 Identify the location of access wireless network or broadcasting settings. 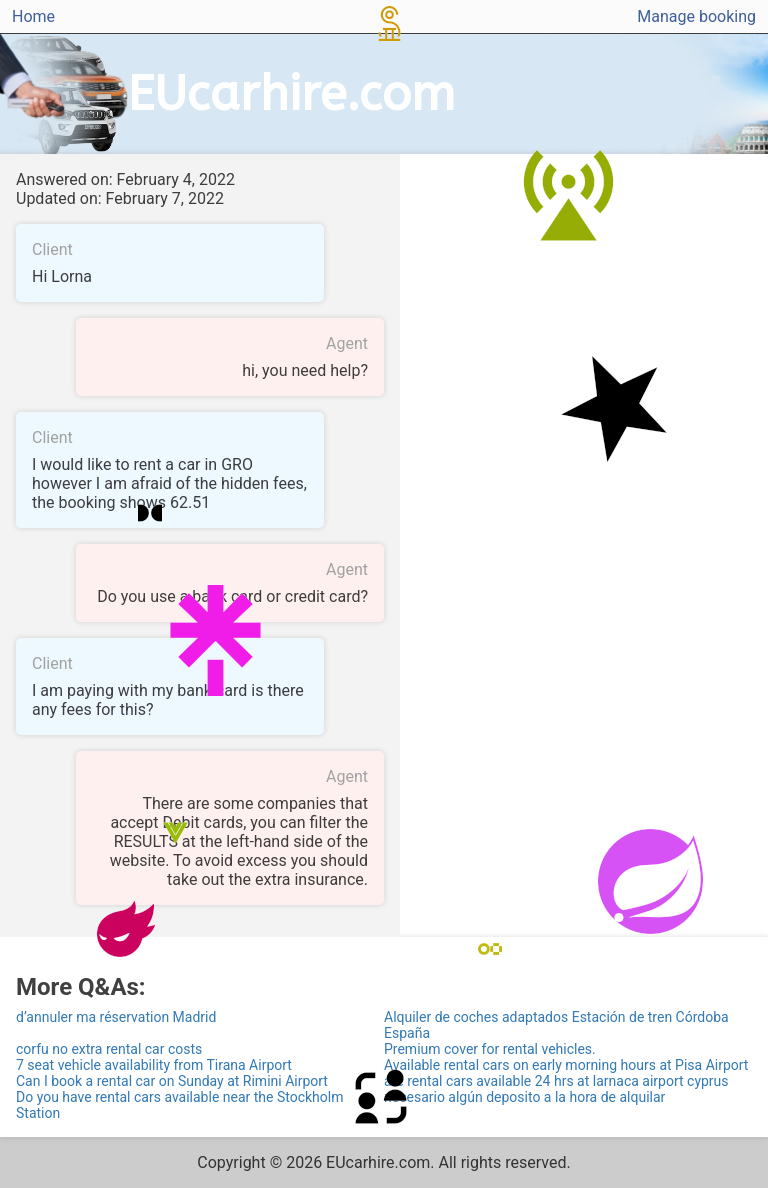
(568, 193).